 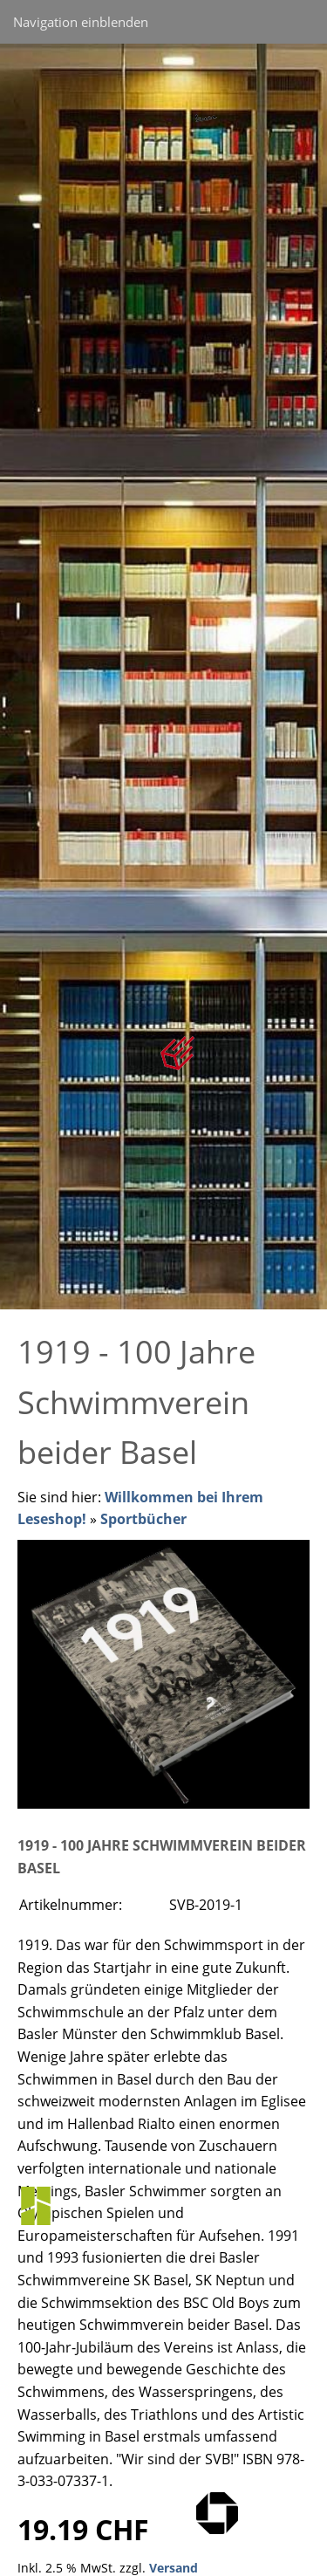 I want to click on open the Chase banking app, so click(x=217, y=2513).